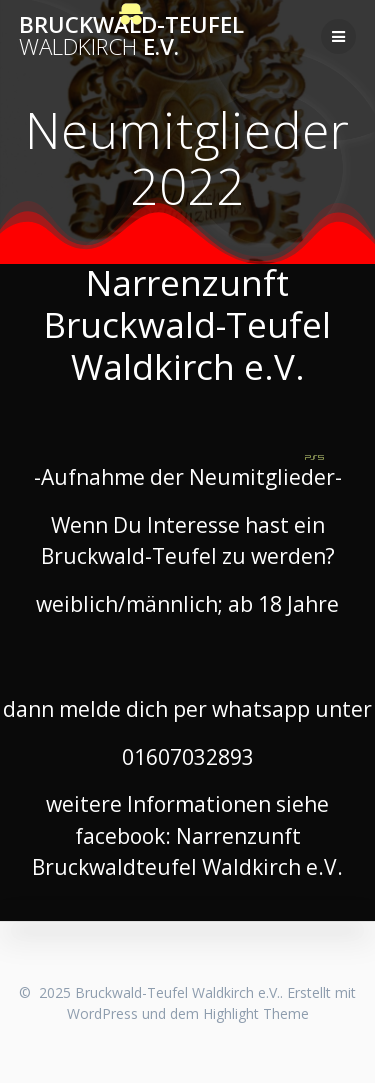  What do you see at coordinates (314, 457) in the screenshot?
I see `PlayStation 5 brand logo` at bounding box center [314, 457].